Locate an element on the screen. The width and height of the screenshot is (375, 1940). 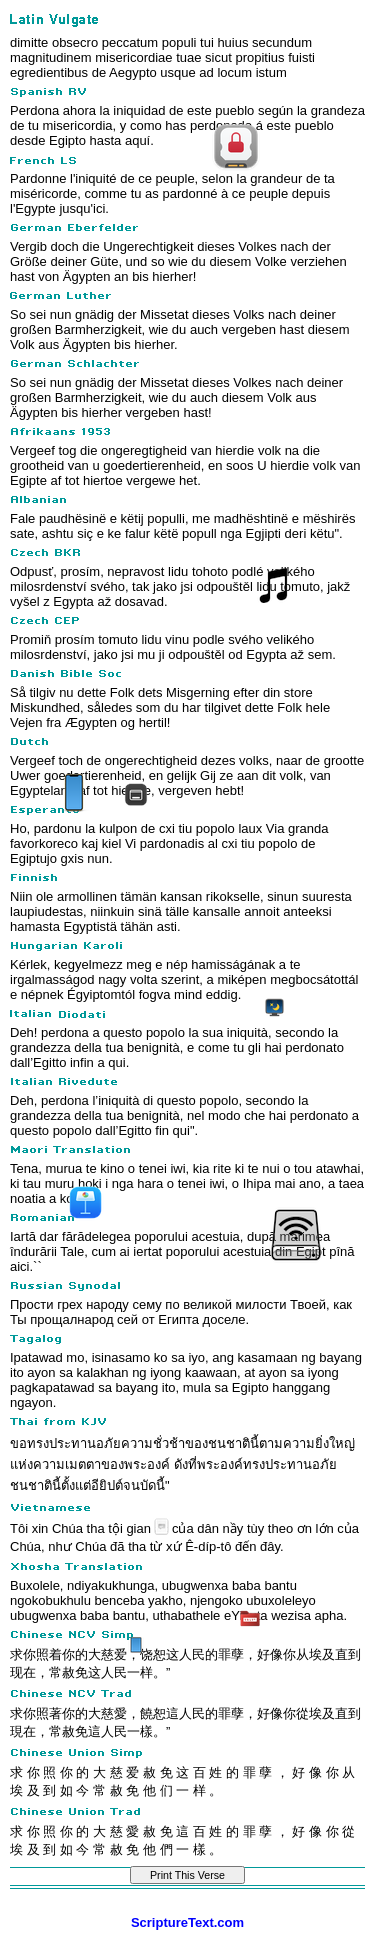
access screensaver settings is located at coordinates (274, 1007).